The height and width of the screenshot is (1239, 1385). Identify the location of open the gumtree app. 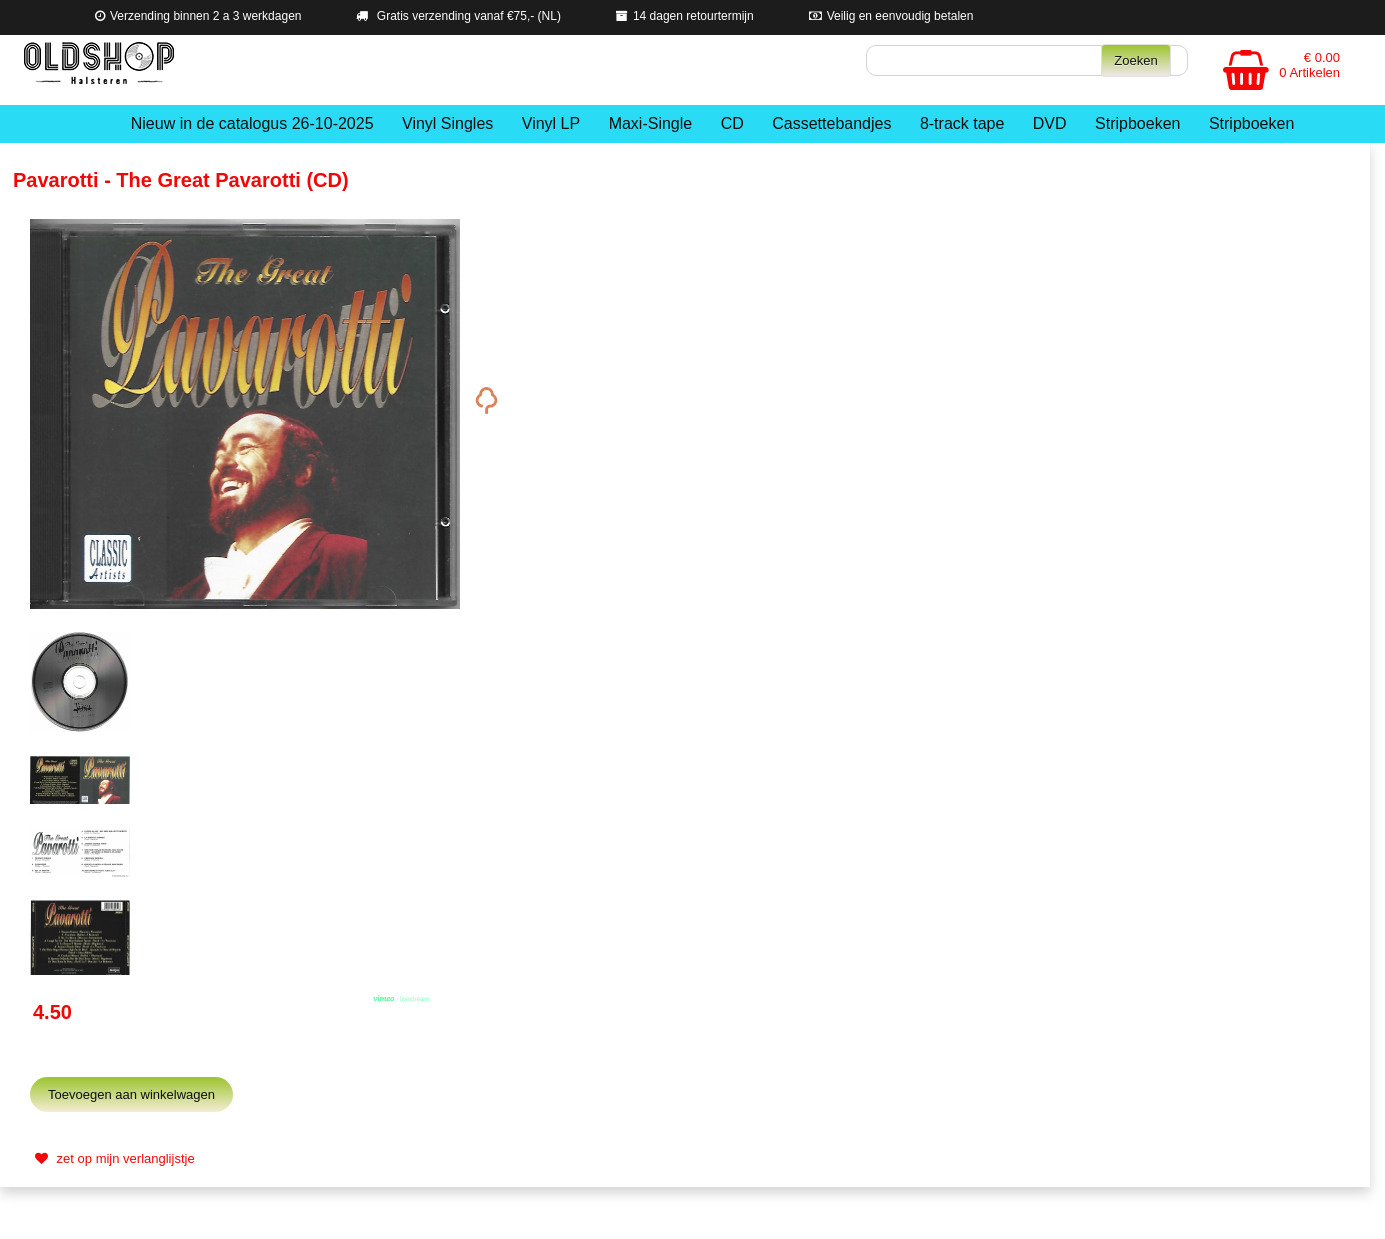
(486, 400).